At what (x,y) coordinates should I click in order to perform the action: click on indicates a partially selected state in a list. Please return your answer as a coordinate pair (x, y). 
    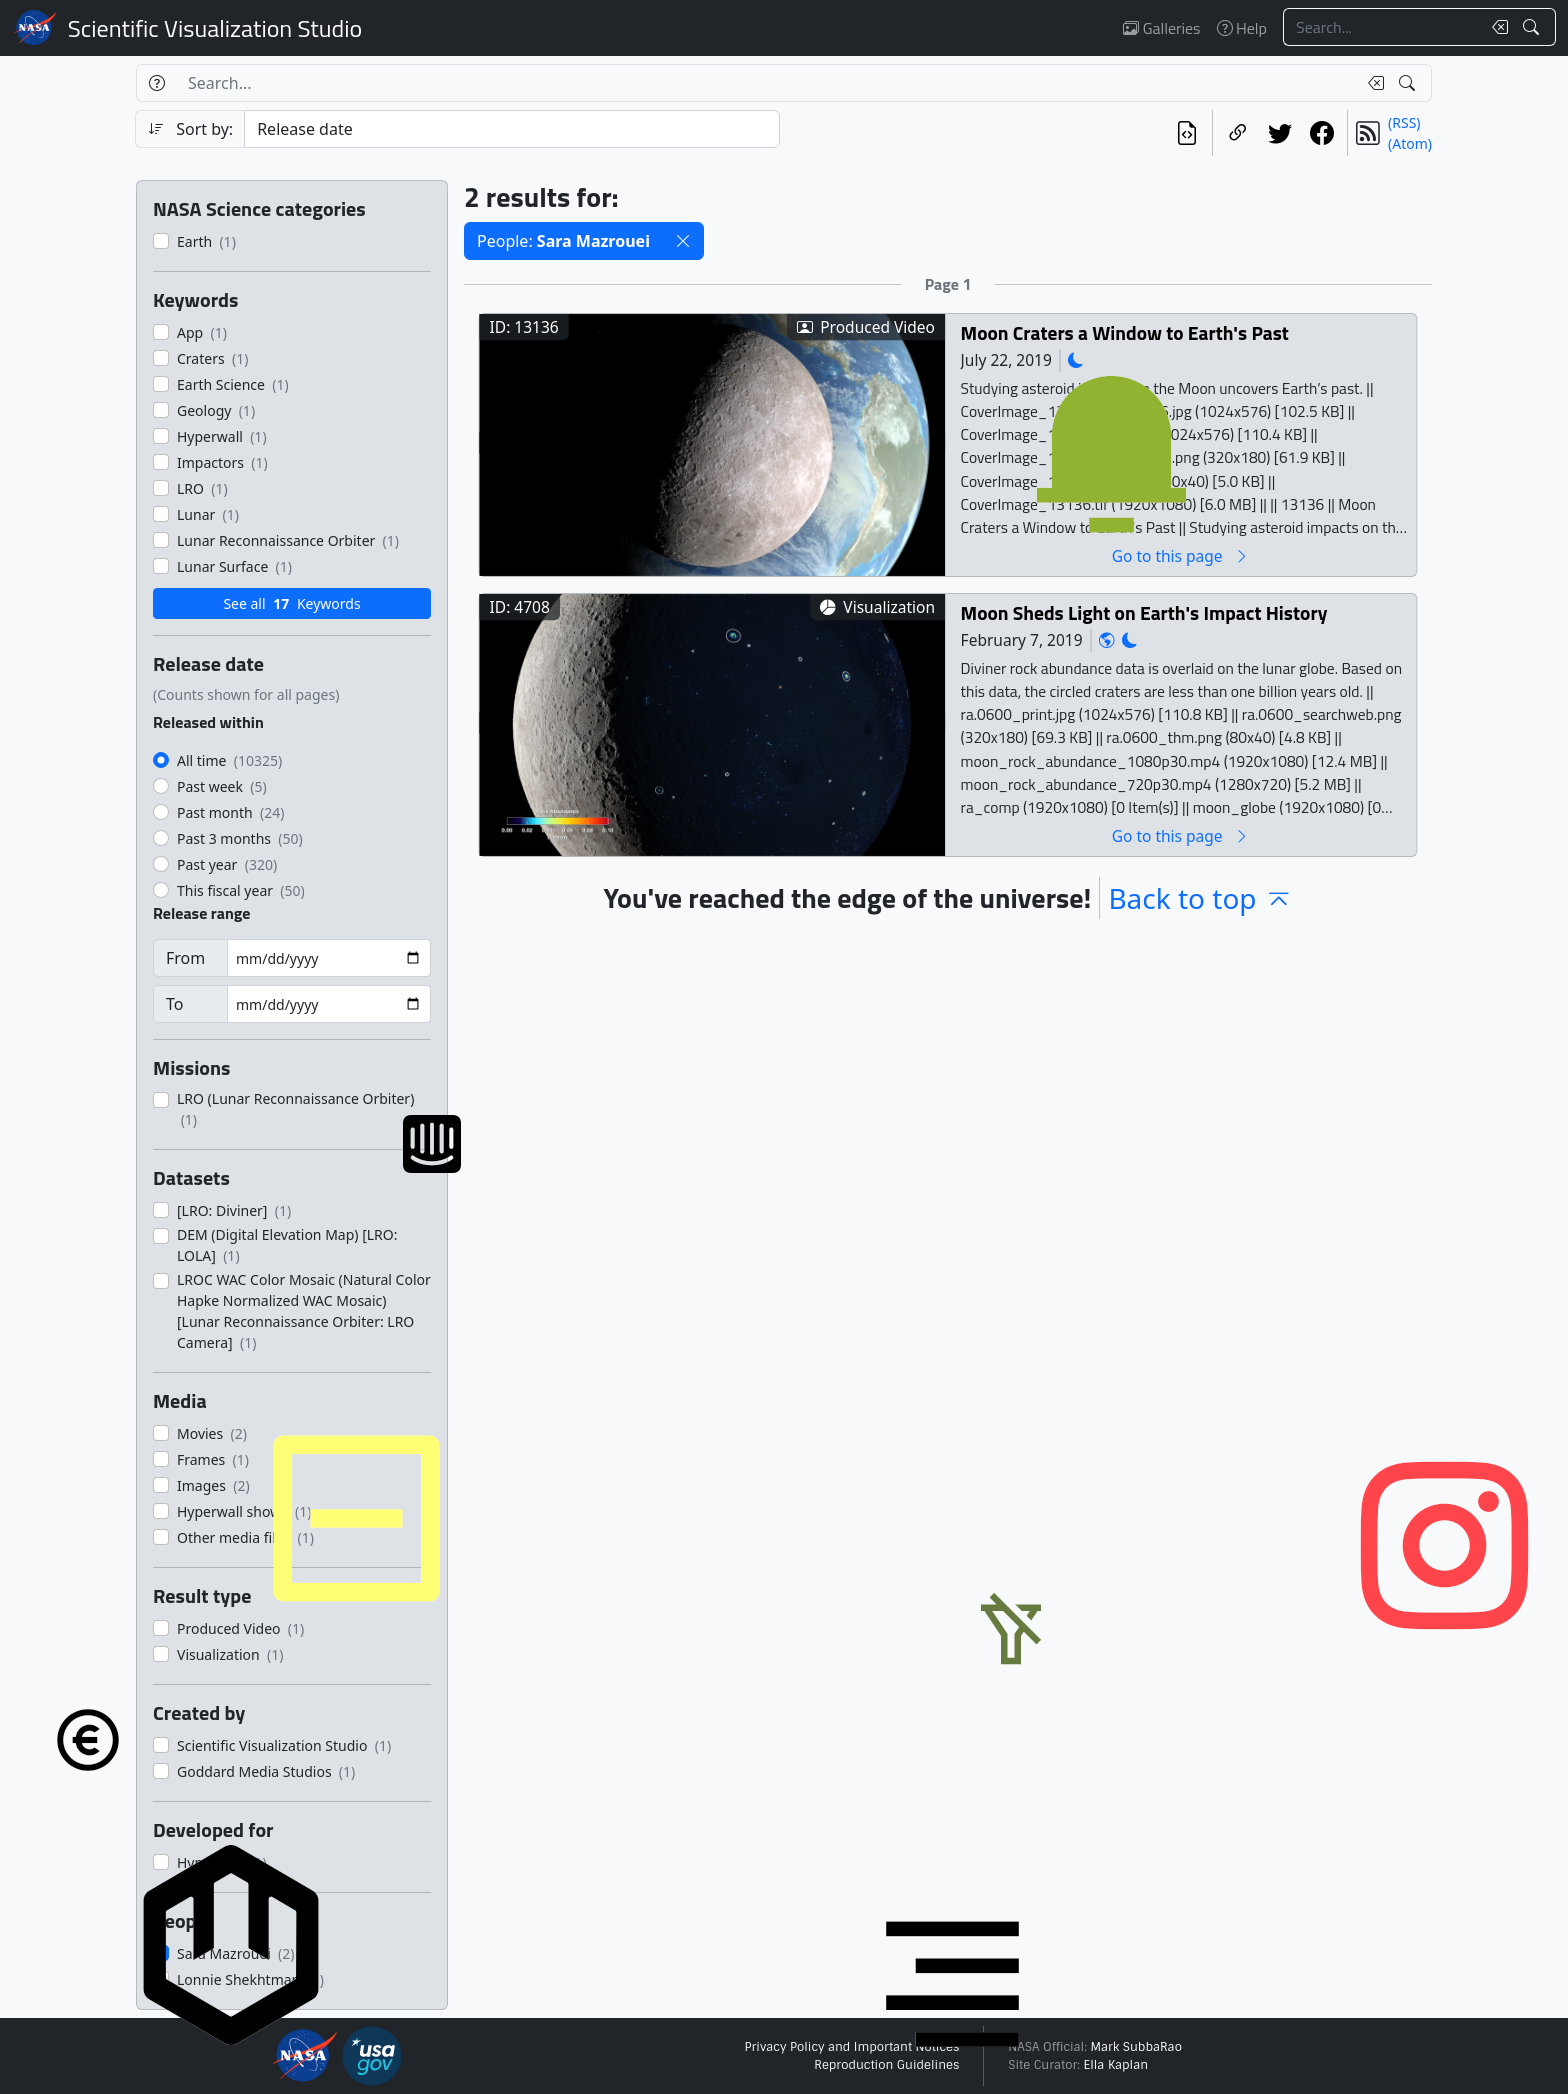
    Looking at the image, I should click on (356, 1518).